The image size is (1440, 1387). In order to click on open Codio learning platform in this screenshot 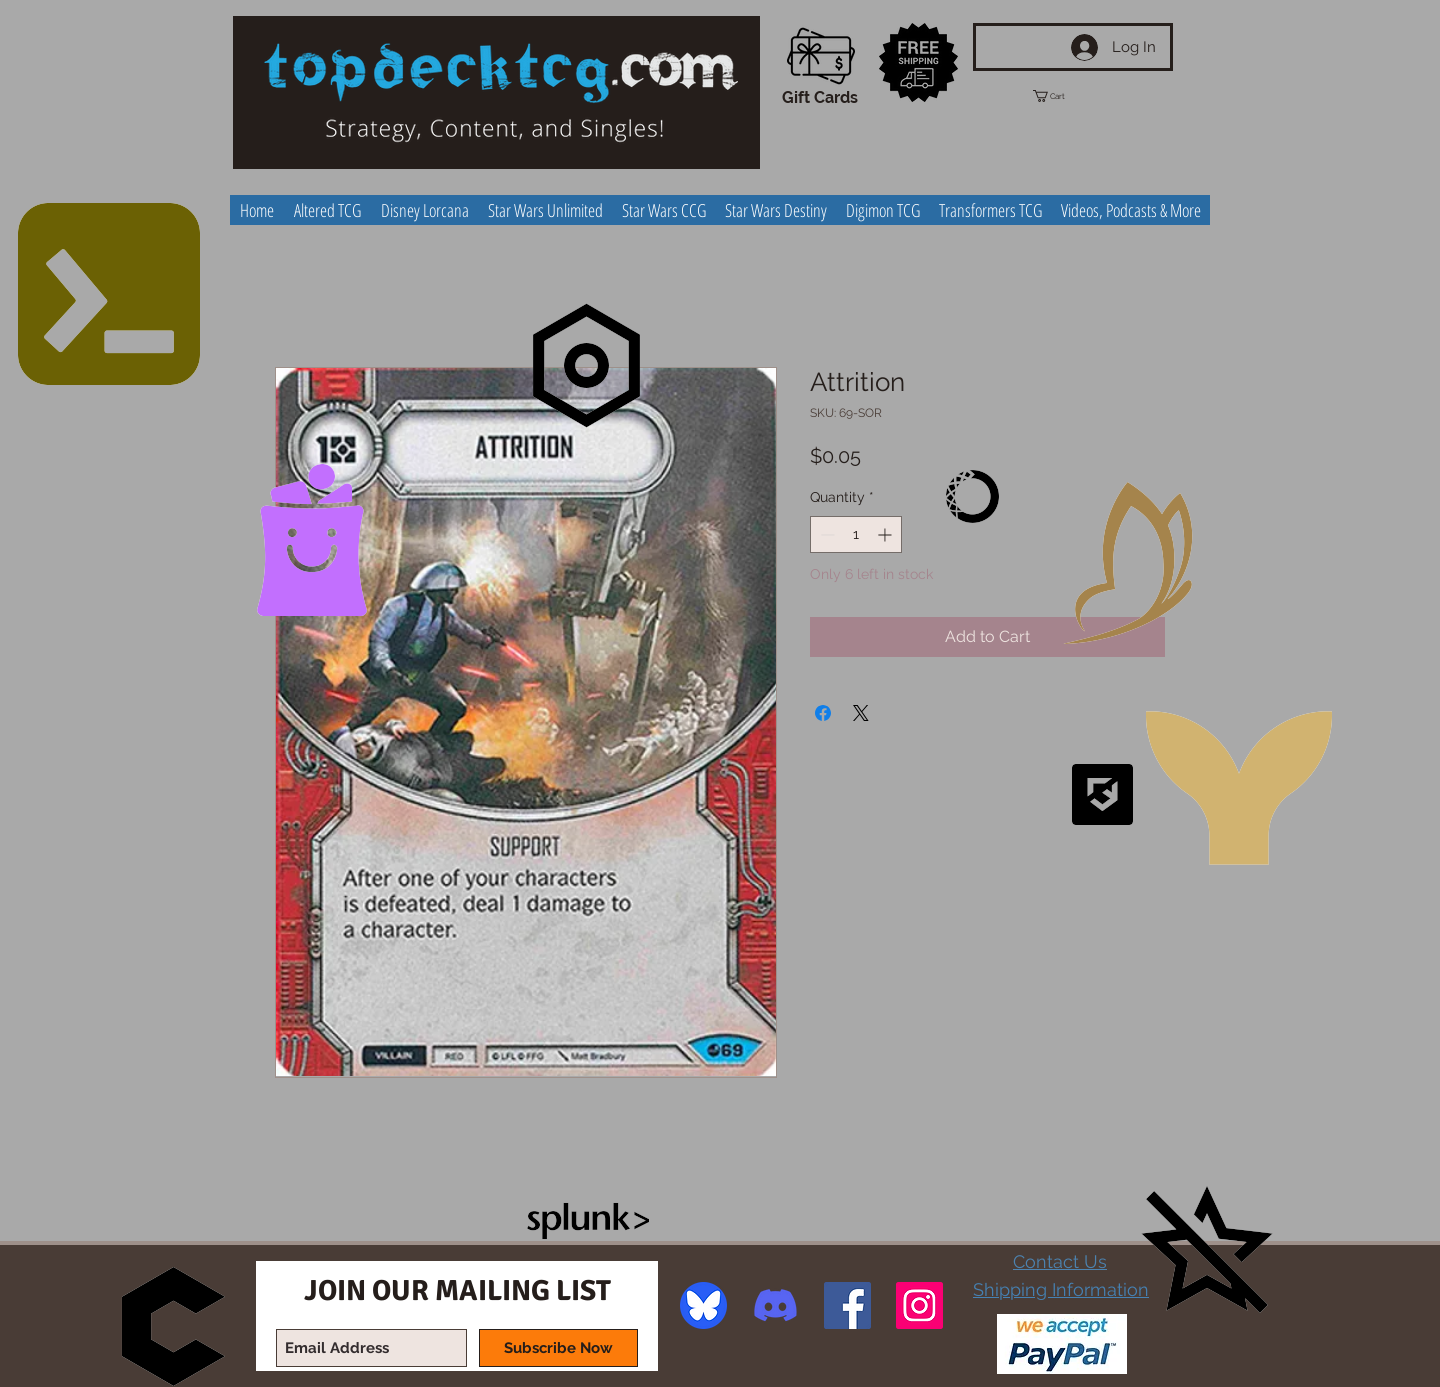, I will do `click(173, 1326)`.